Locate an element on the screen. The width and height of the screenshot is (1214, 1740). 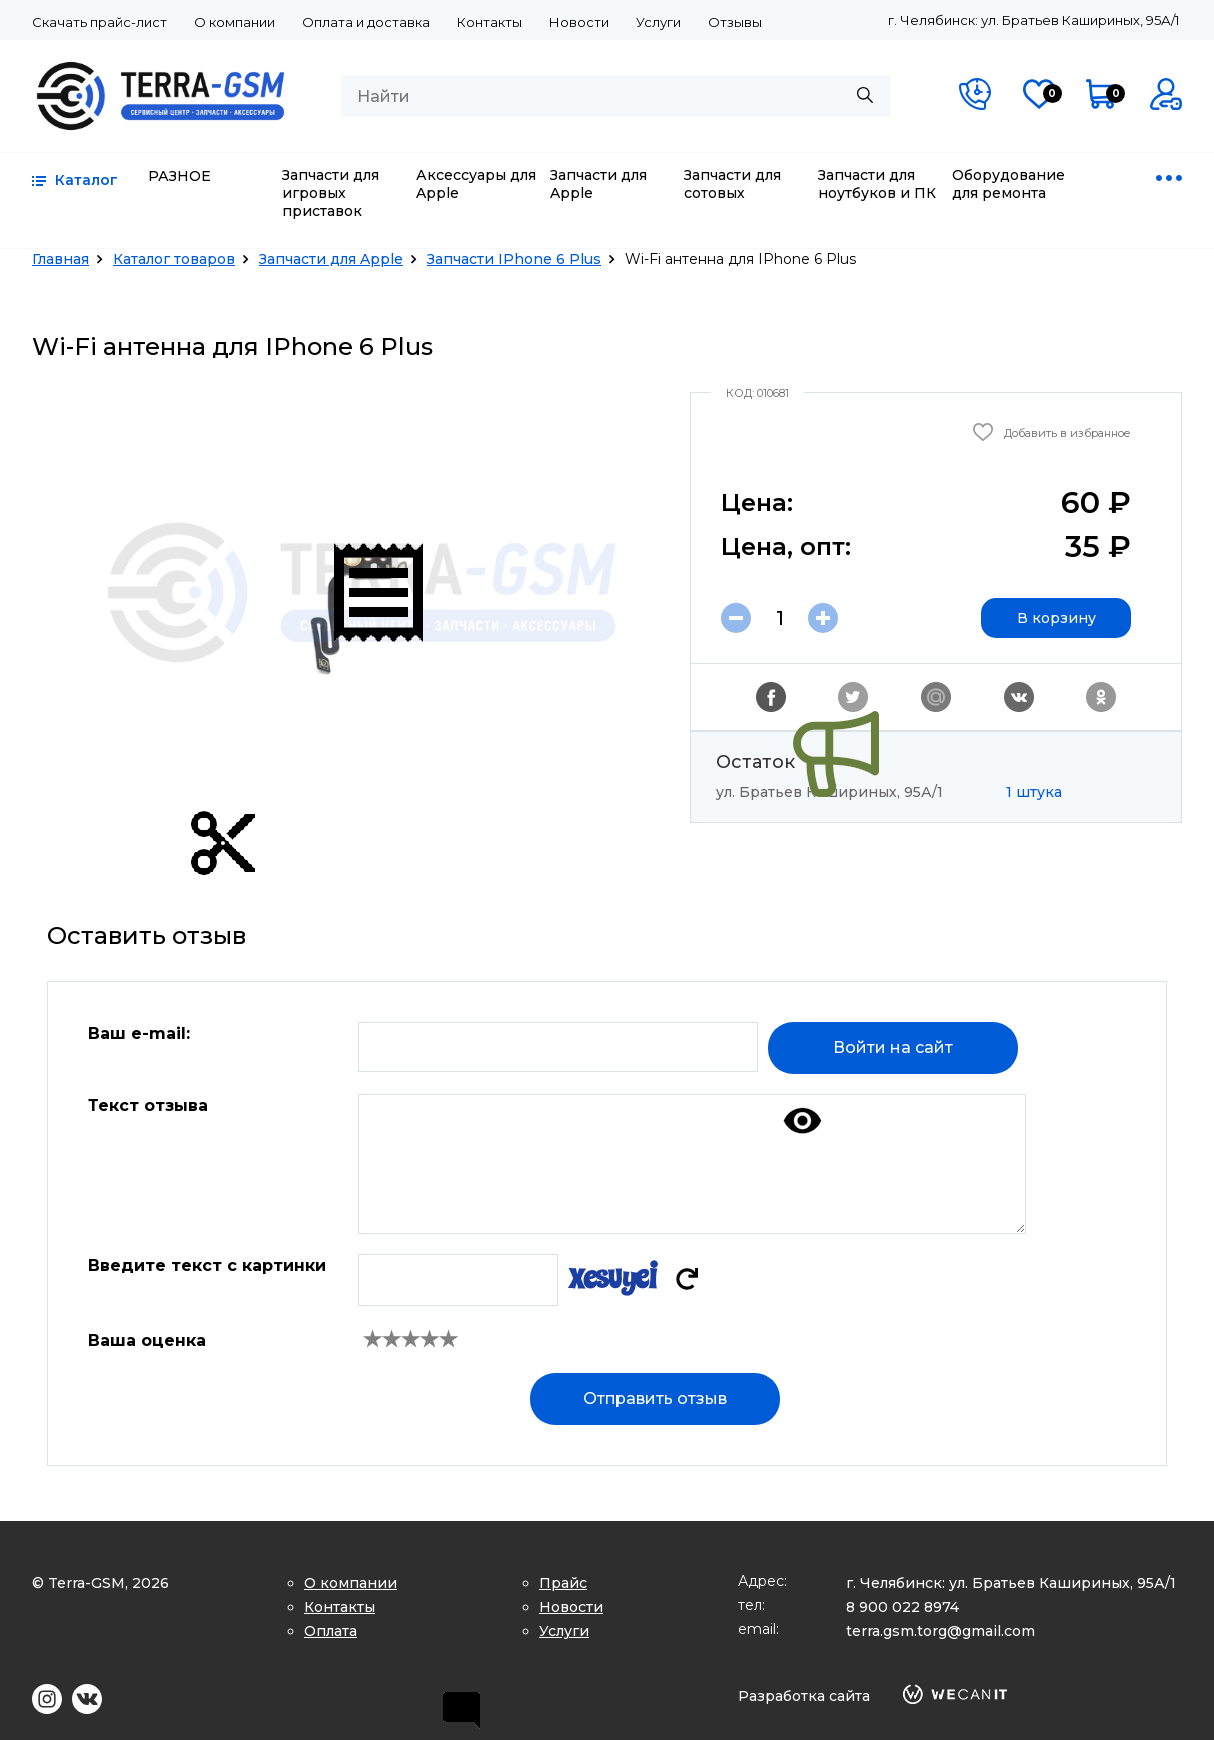
open comments section is located at coordinates (461, 1710).